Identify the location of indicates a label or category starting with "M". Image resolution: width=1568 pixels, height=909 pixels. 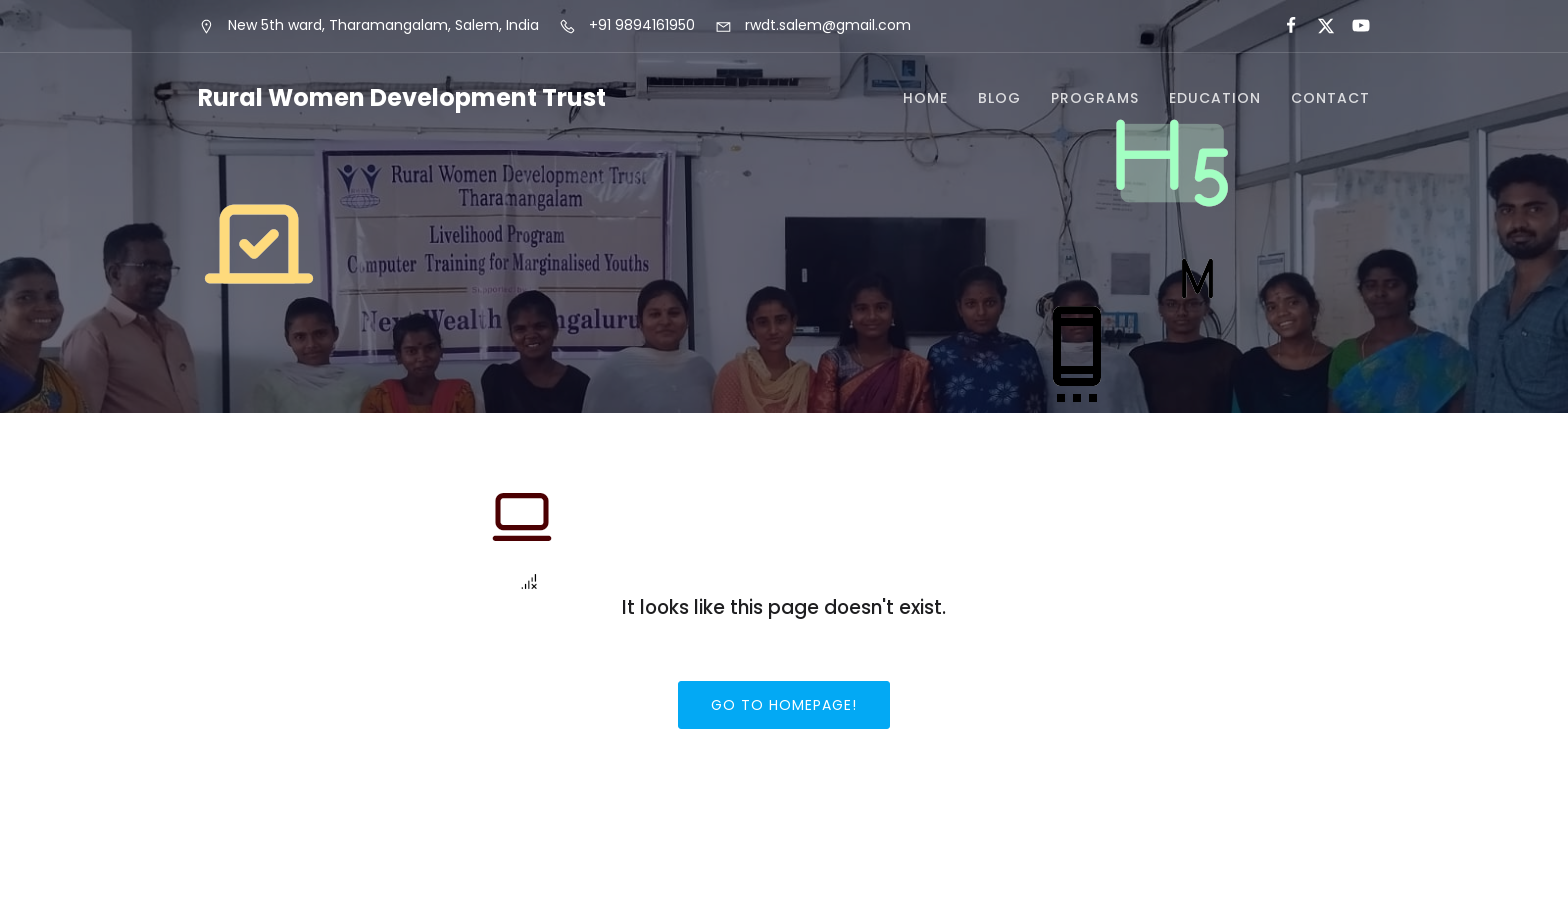
(1197, 278).